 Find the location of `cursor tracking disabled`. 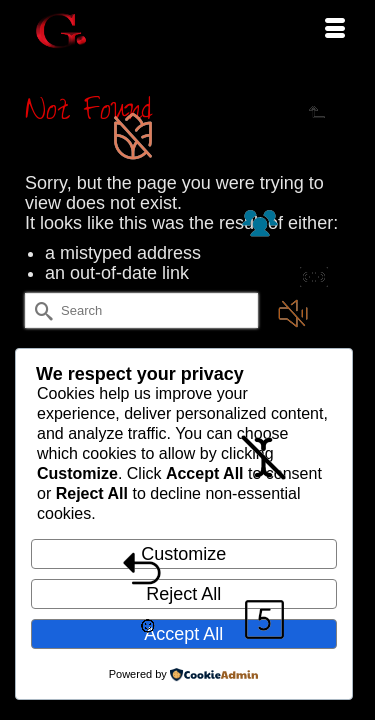

cursor tracking disabled is located at coordinates (263, 457).